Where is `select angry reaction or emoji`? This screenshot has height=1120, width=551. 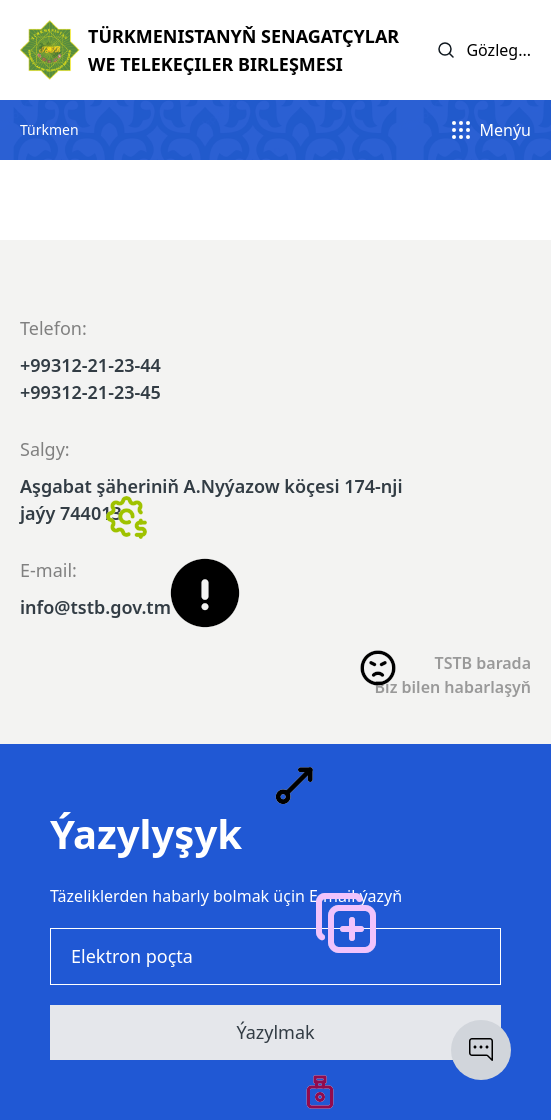 select angry reaction or emoji is located at coordinates (378, 668).